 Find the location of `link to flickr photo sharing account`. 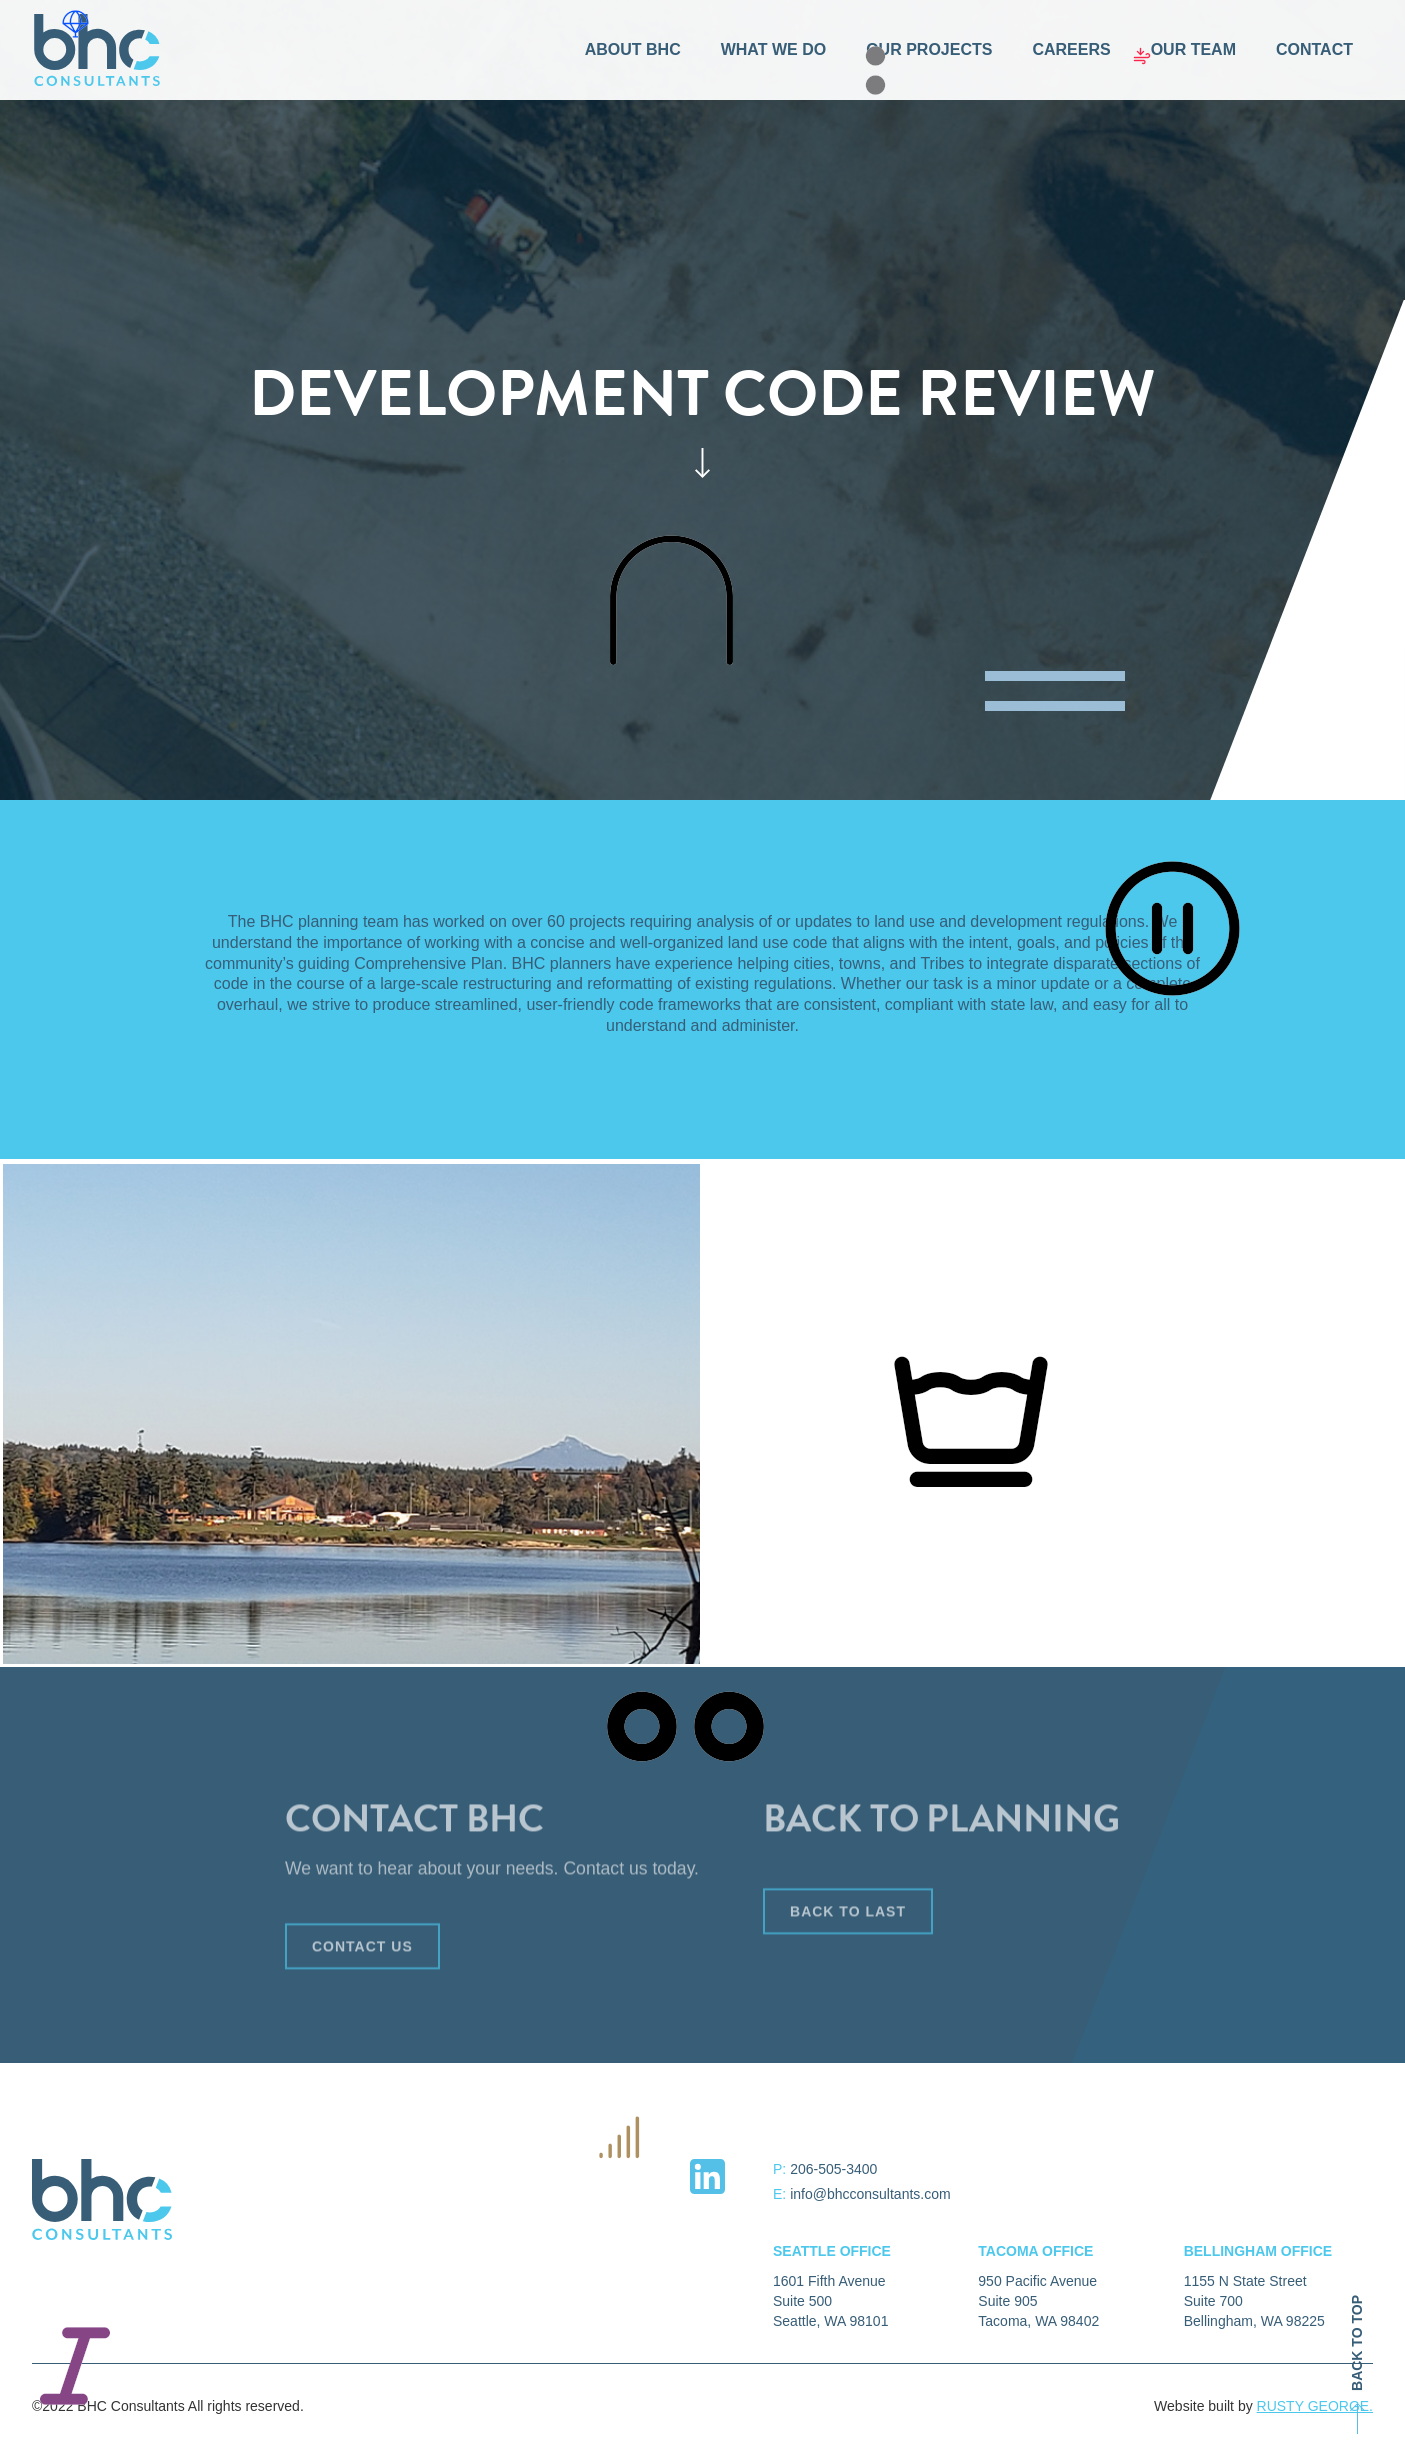

link to flickr photo sharing account is located at coordinates (685, 1726).